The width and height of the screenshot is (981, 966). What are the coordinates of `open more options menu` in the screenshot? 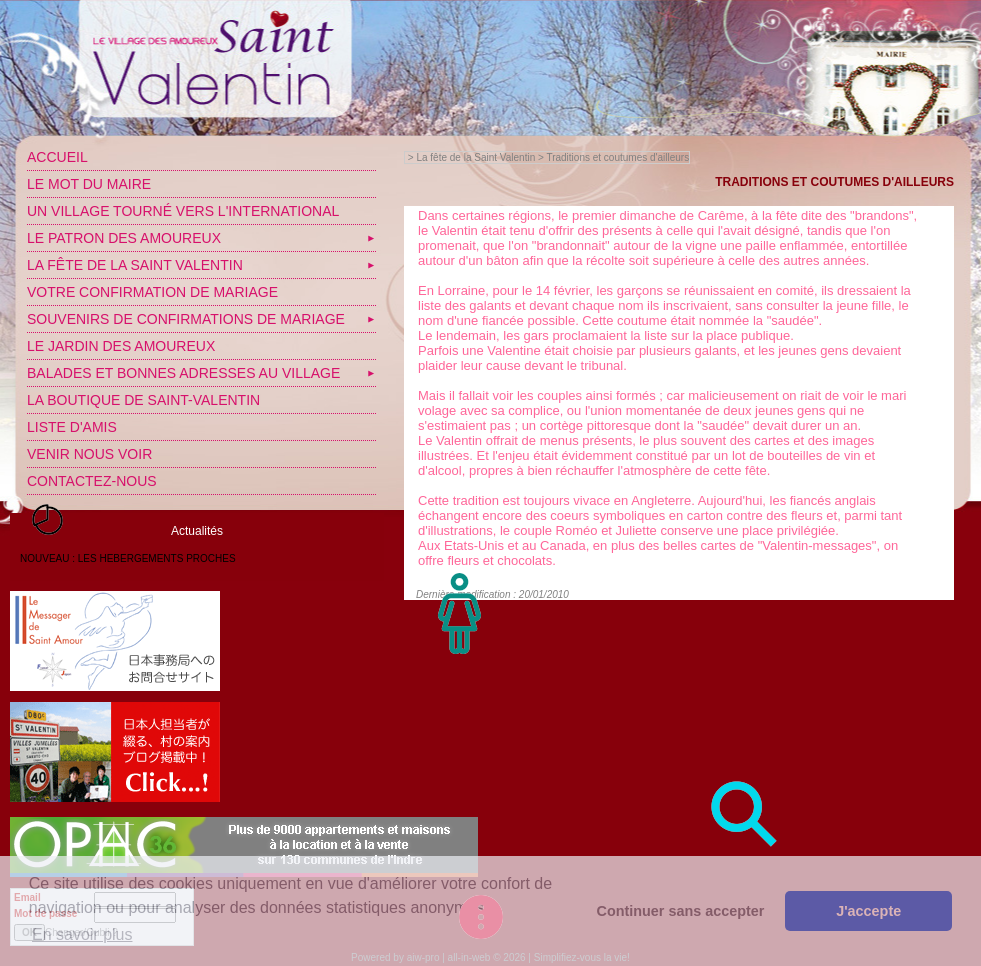 It's located at (481, 917).